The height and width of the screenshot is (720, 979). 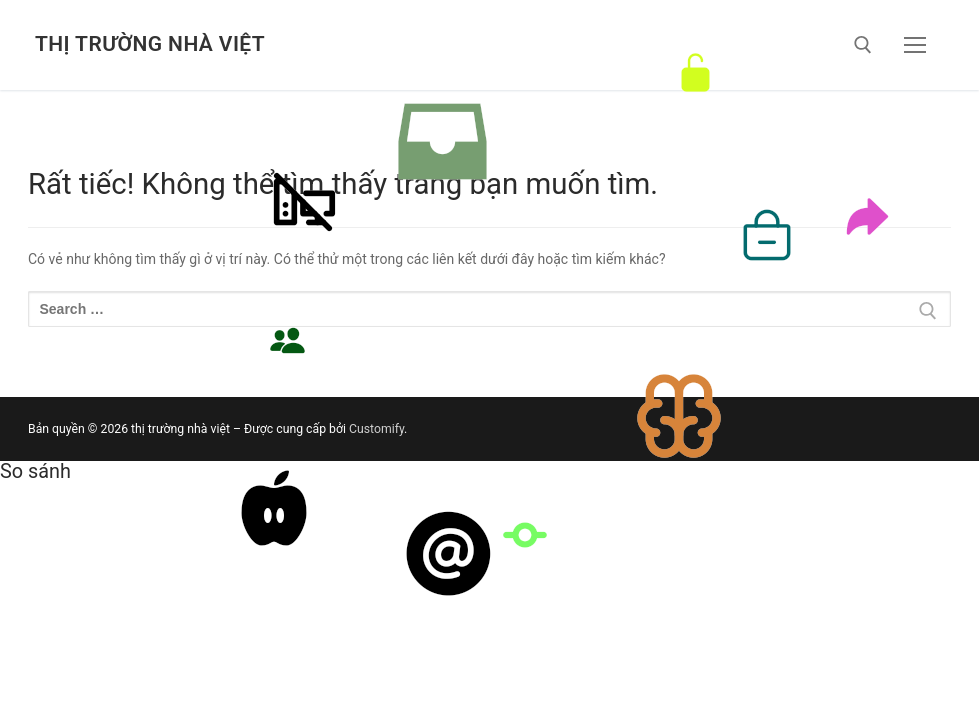 What do you see at coordinates (287, 340) in the screenshot?
I see `view contacts or friends list` at bounding box center [287, 340].